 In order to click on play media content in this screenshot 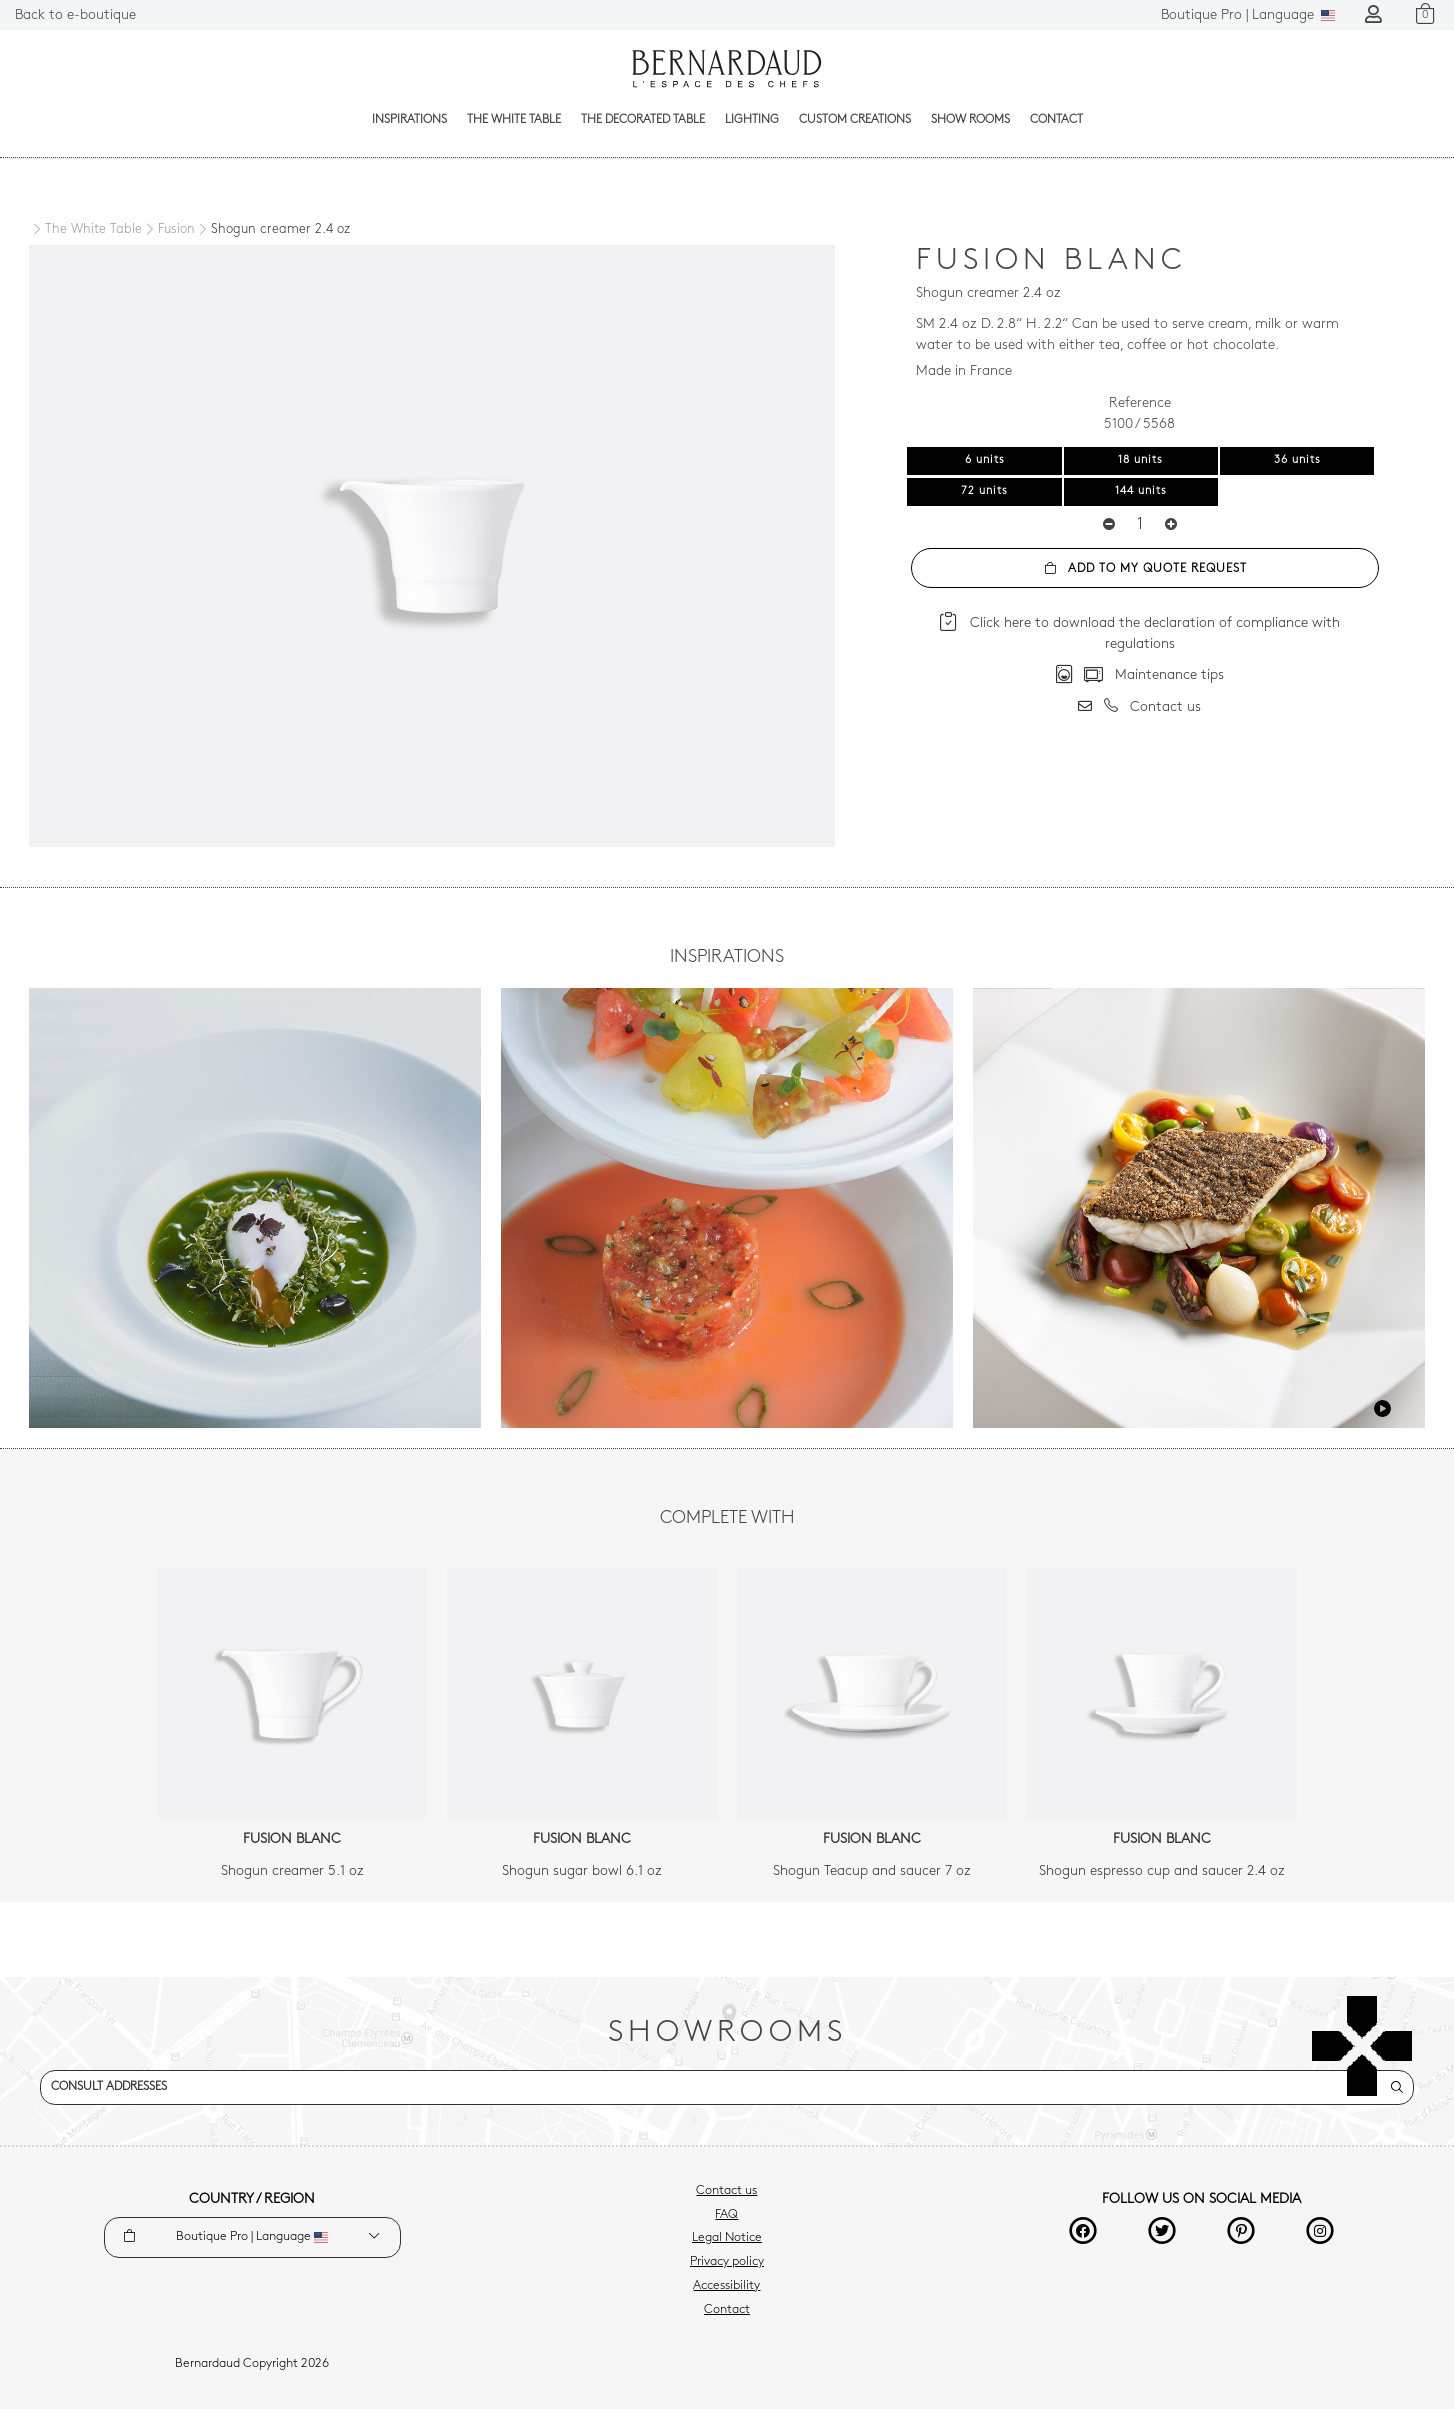, I will do `click(1382, 1408)`.